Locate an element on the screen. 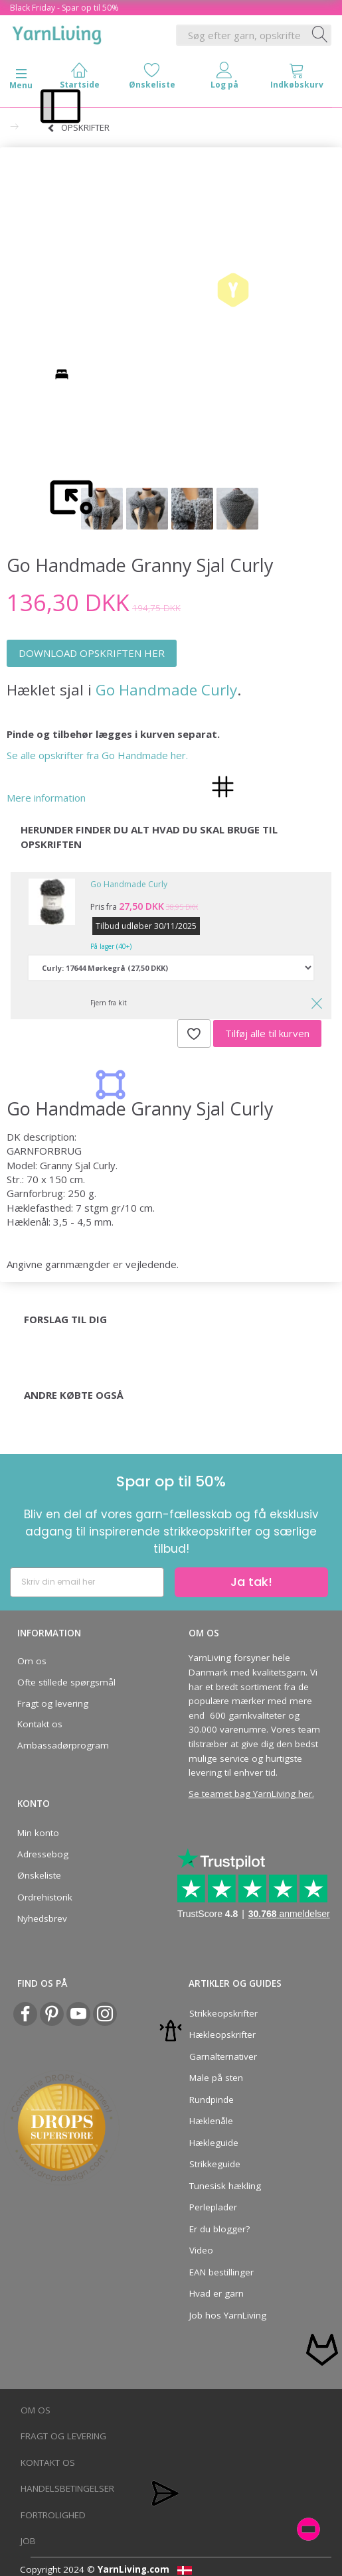 This screenshot has width=342, height=2576. link to GitLab repository is located at coordinates (322, 2350).